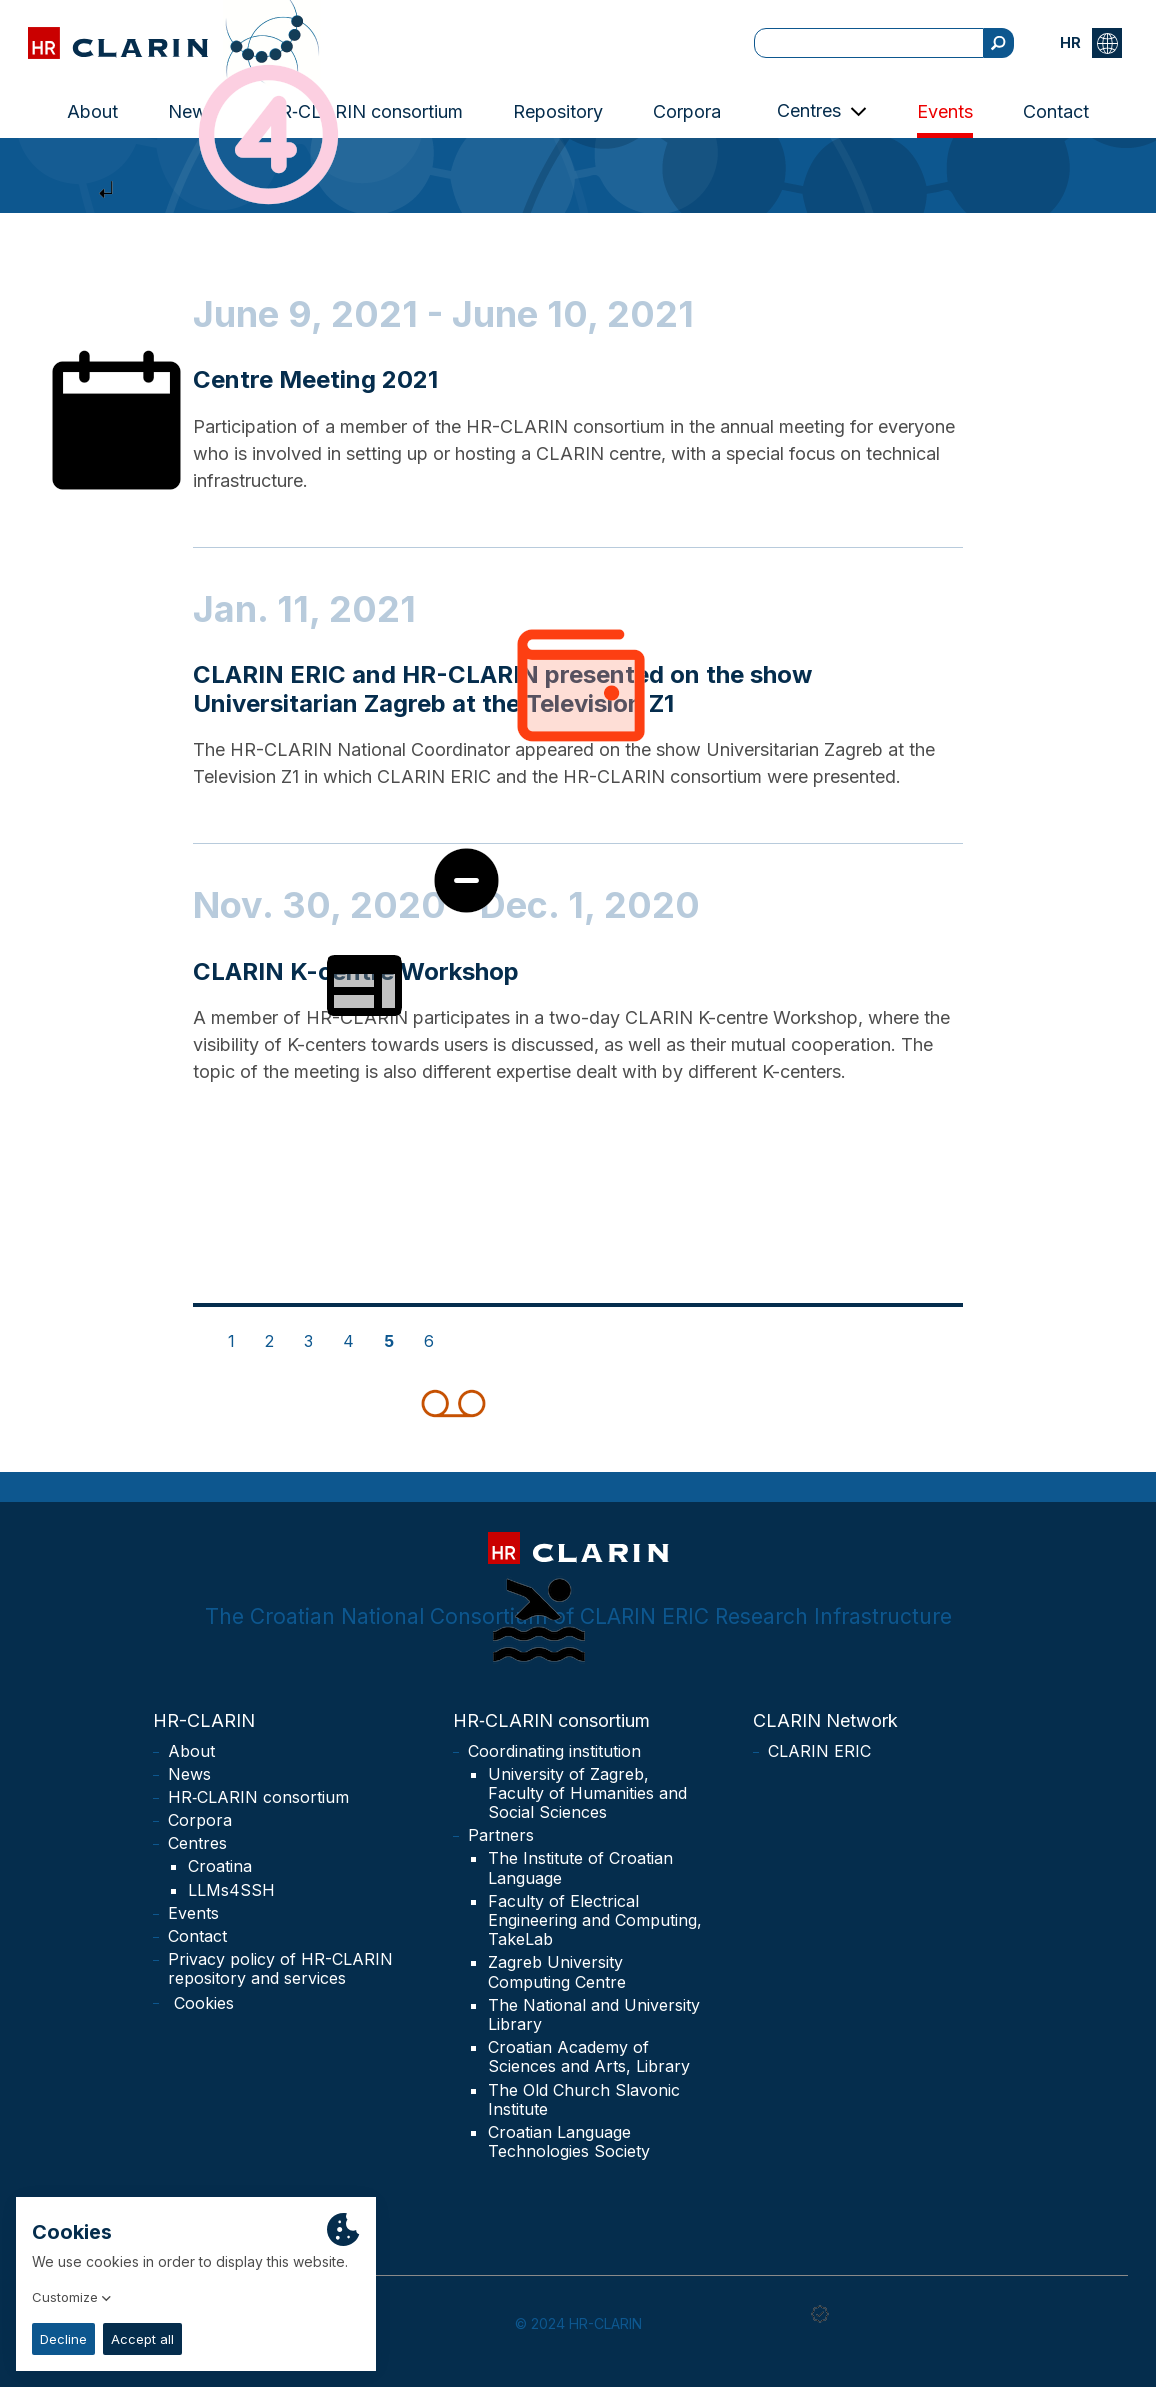  I want to click on indicates verified or authenticated status, so click(820, 2314).